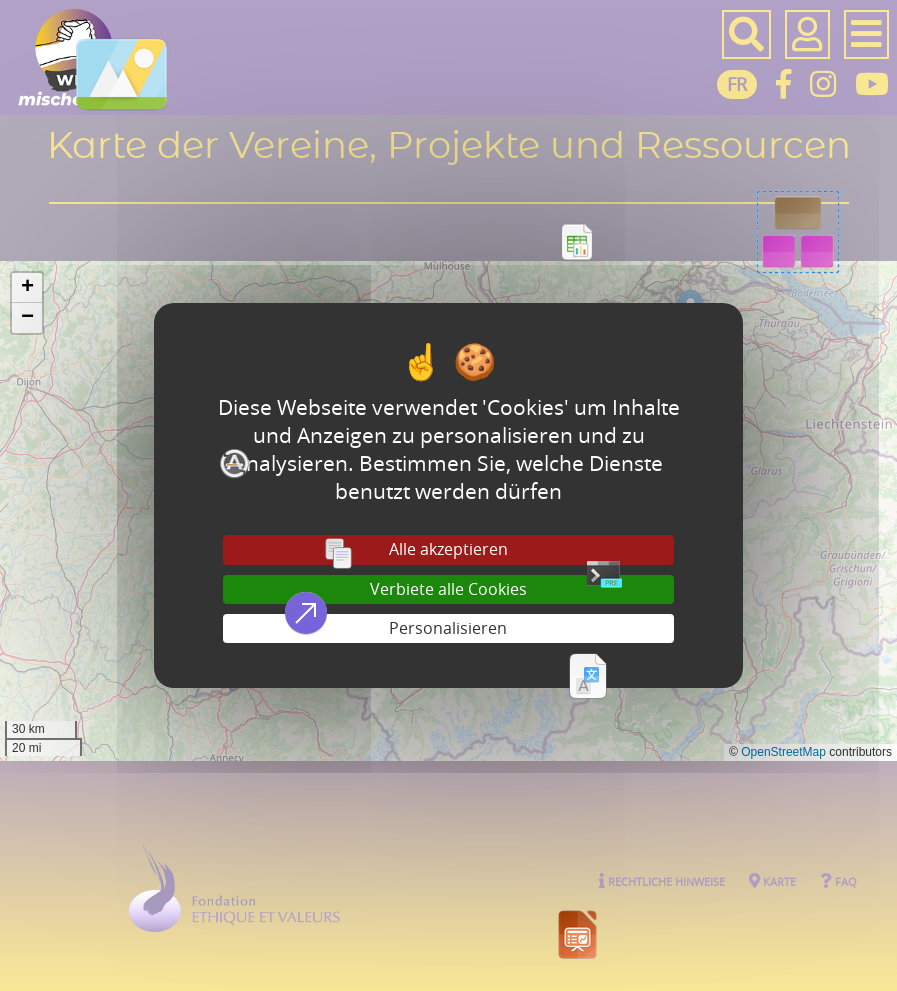 Image resolution: width=897 pixels, height=991 pixels. What do you see at coordinates (121, 74) in the screenshot?
I see `open the photos app` at bounding box center [121, 74].